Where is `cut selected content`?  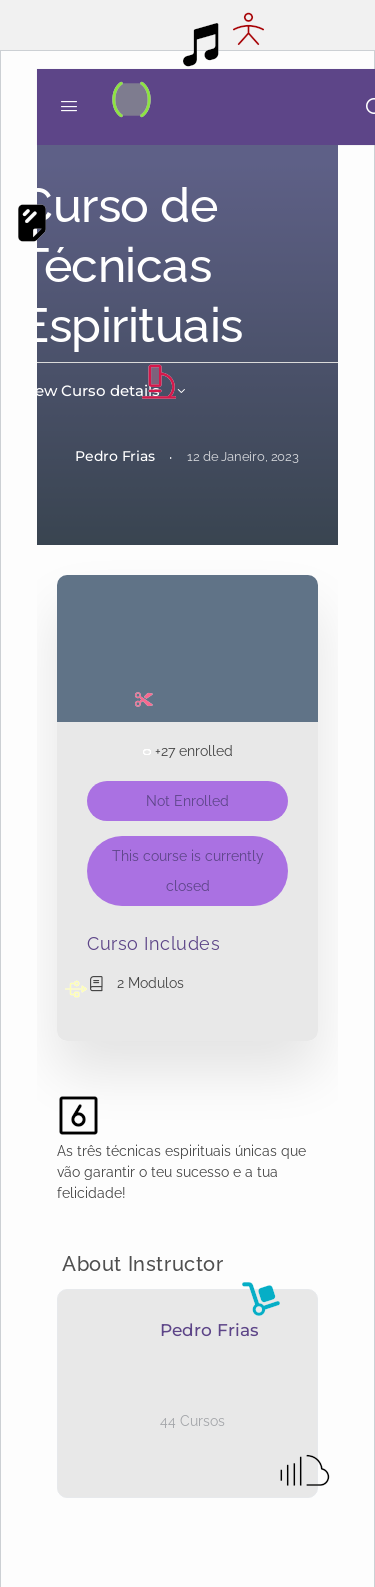 cut selected content is located at coordinates (143, 699).